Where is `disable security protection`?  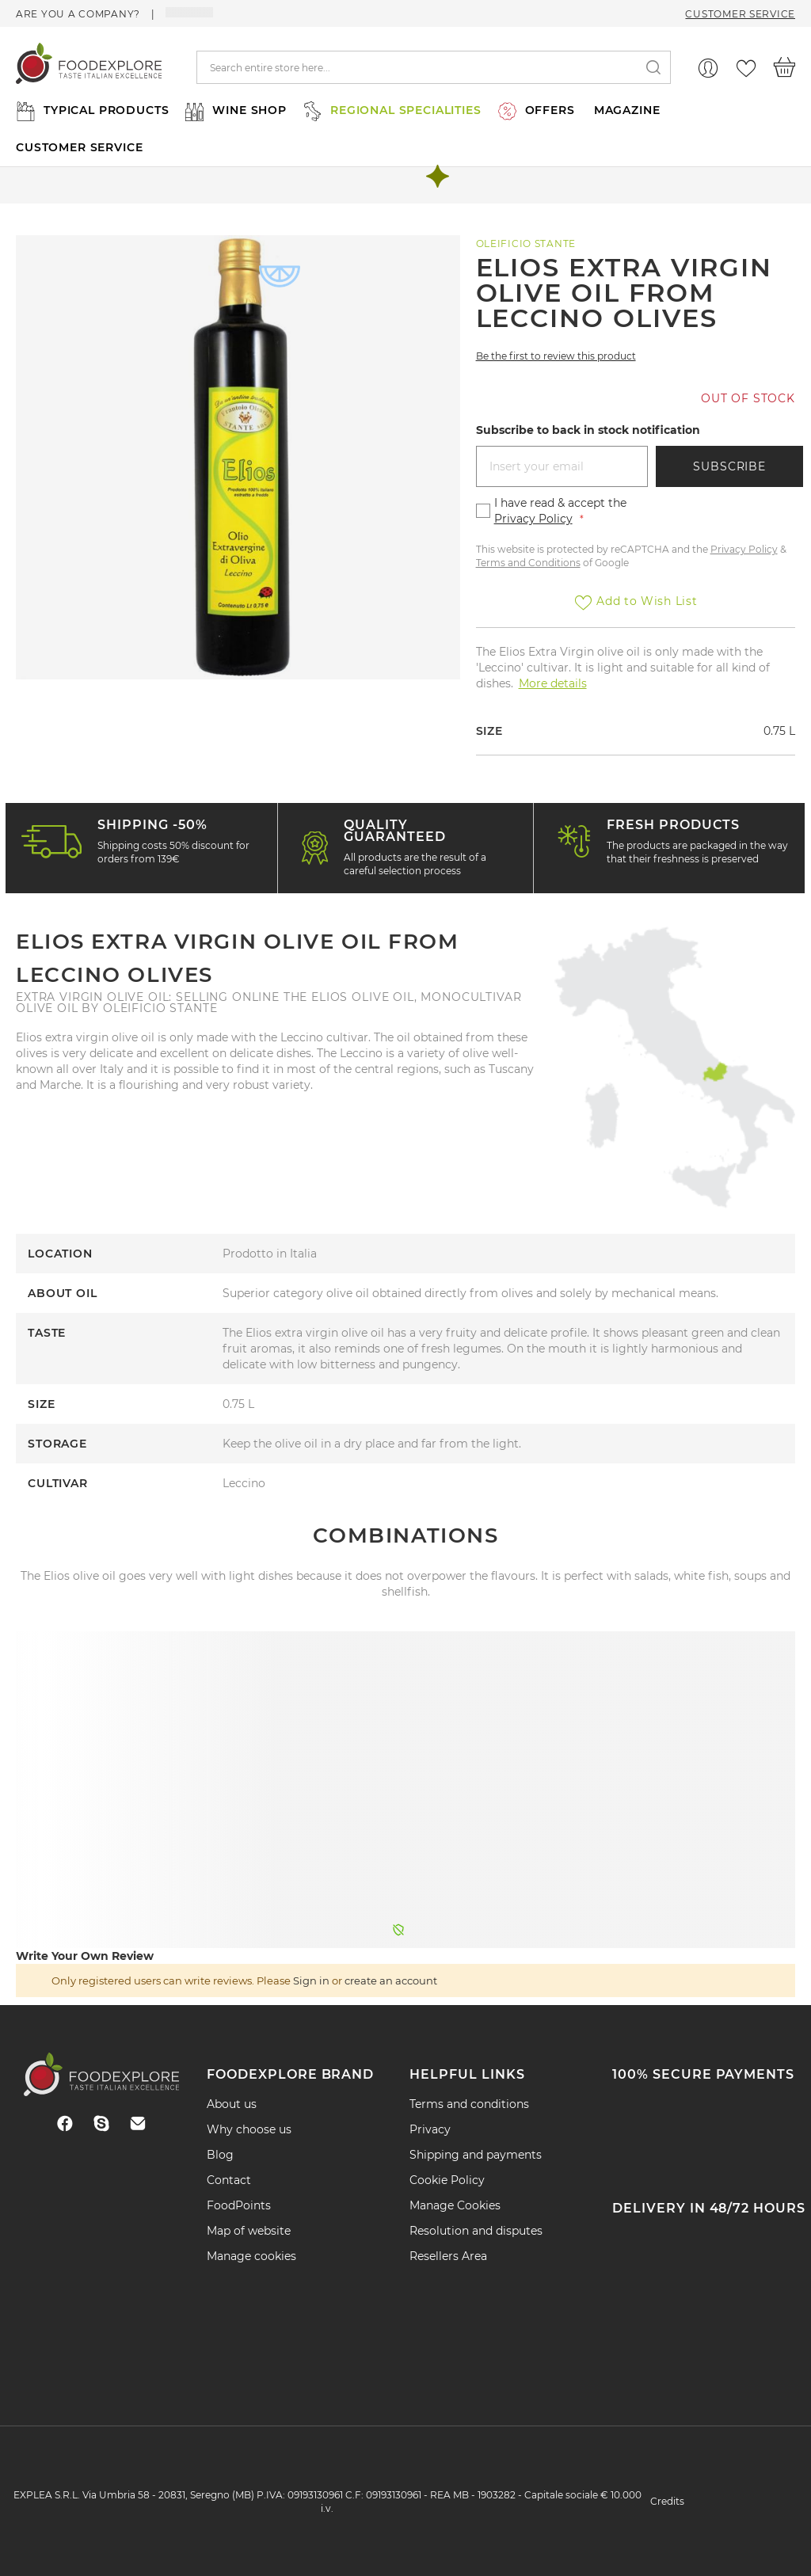 disable security protection is located at coordinates (398, 1930).